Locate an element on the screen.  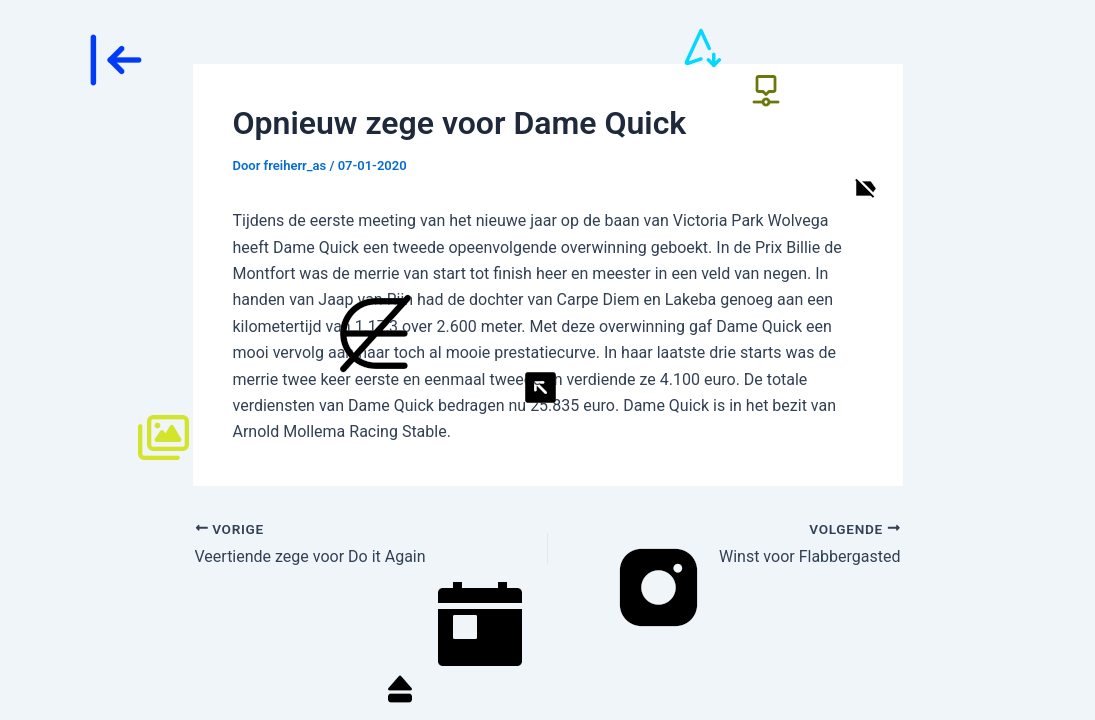
collapse sidebar or panel is located at coordinates (116, 60).